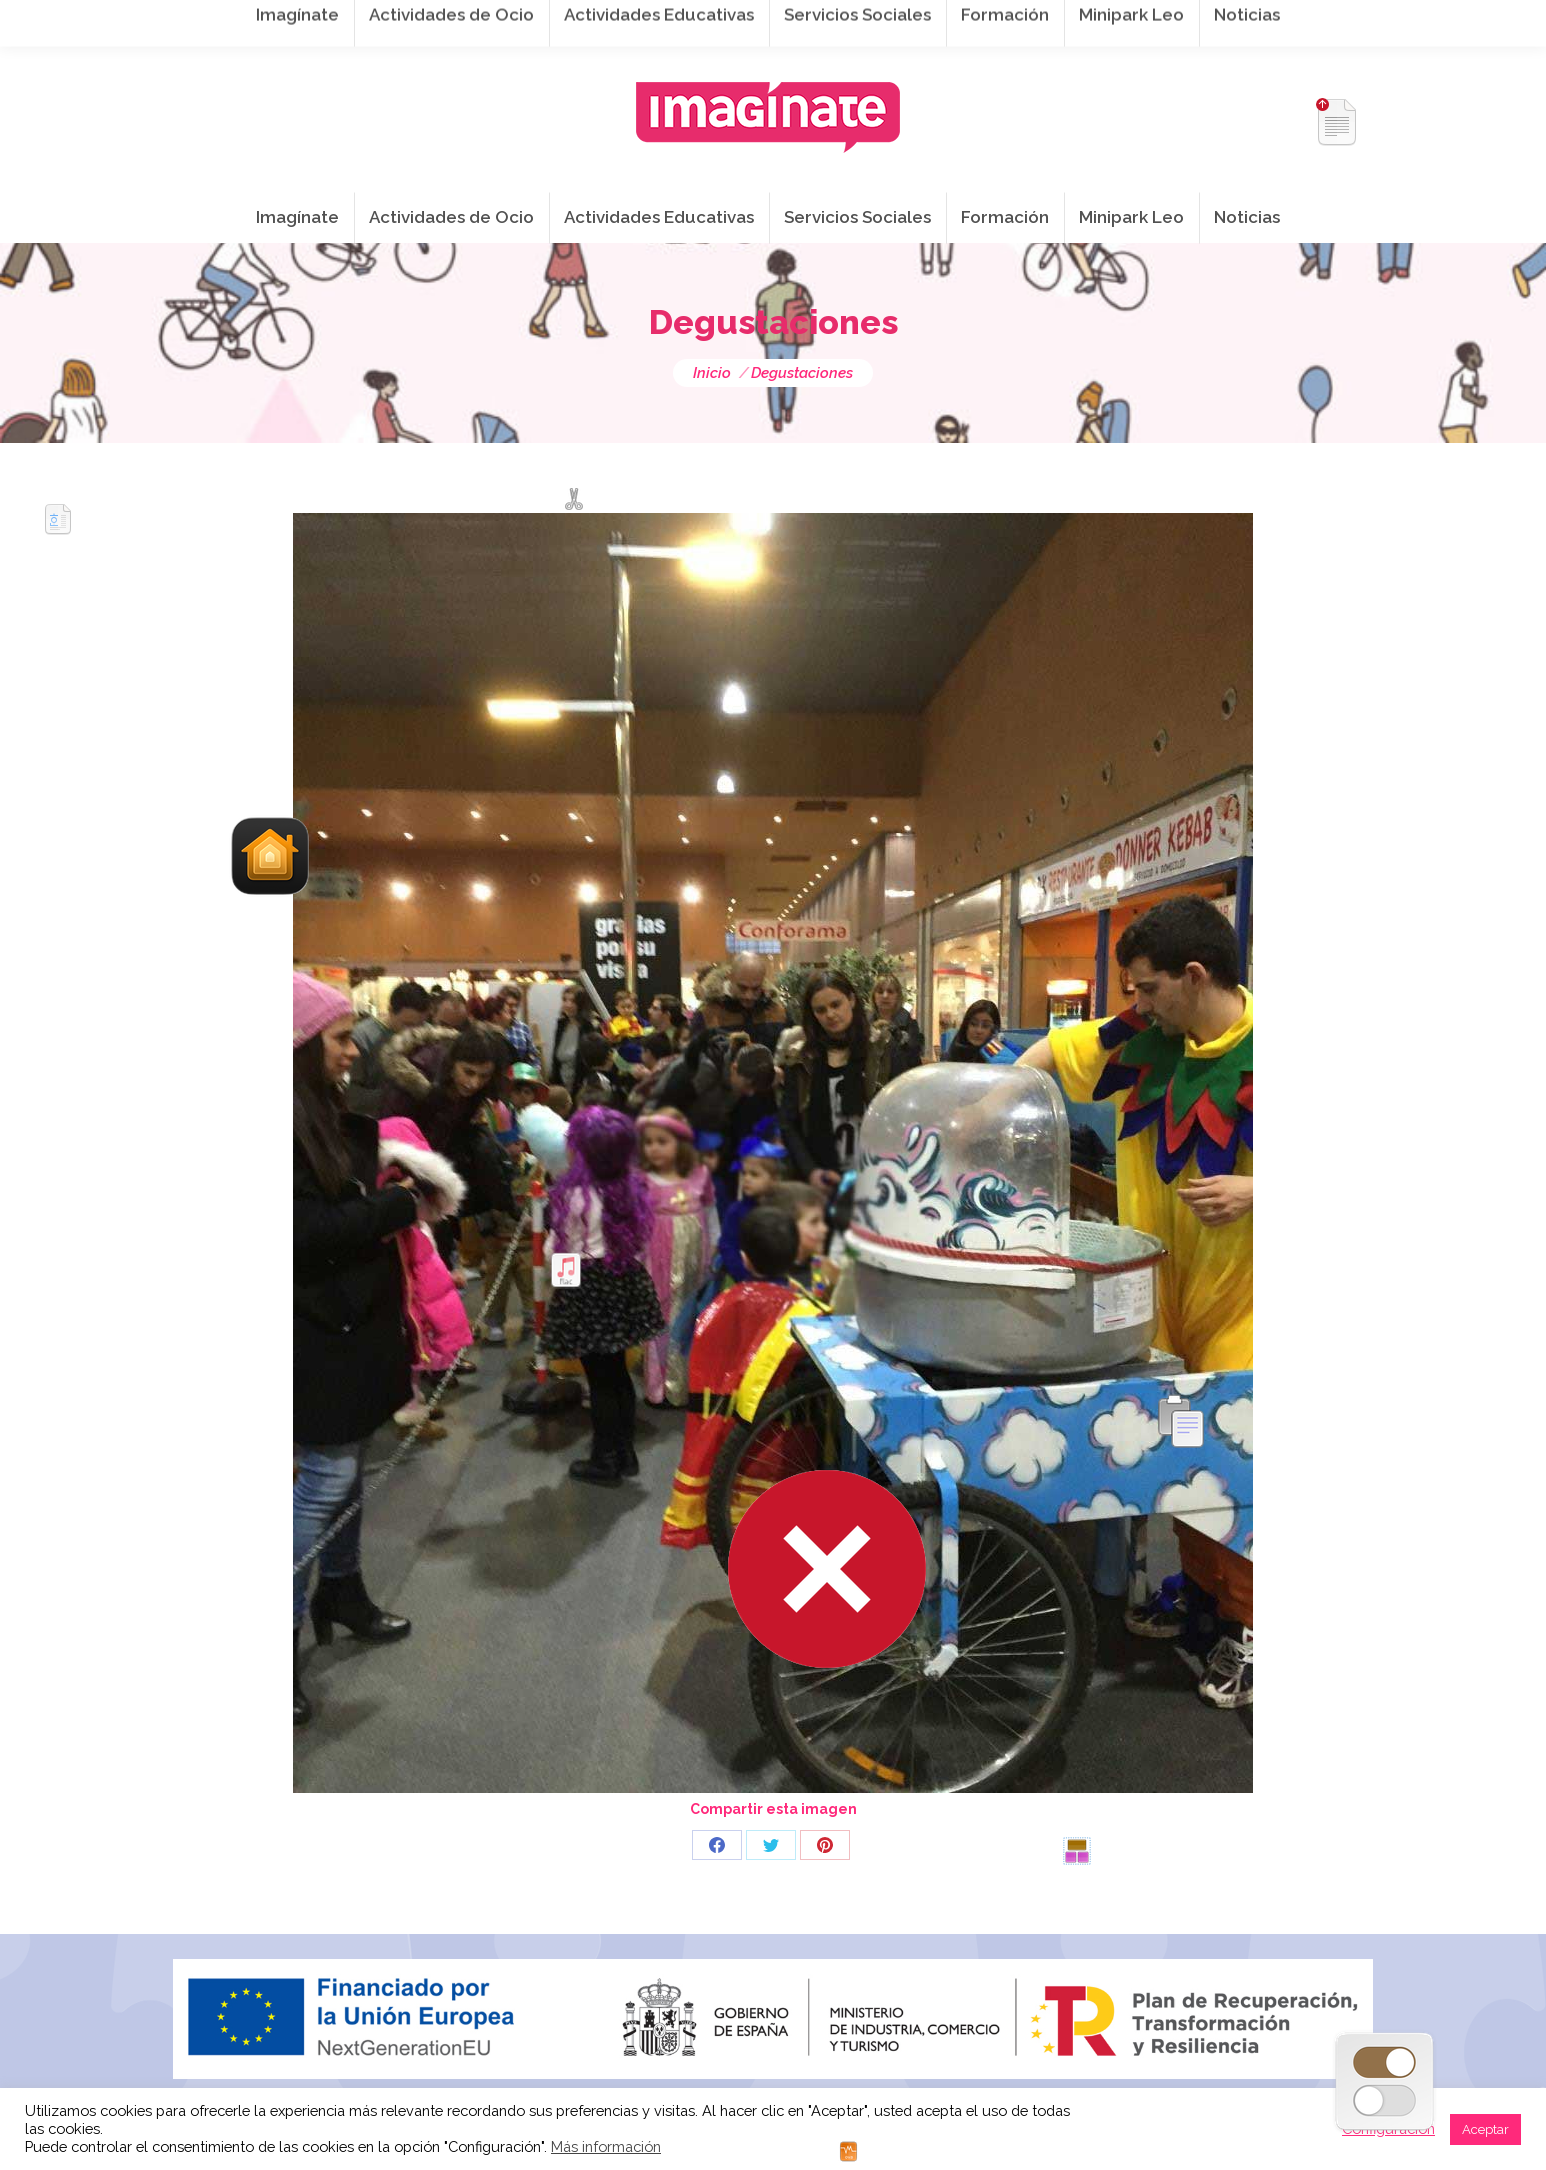 The width and height of the screenshot is (1546, 2170). What do you see at coordinates (1077, 1851) in the screenshot?
I see `select all items in the current view` at bounding box center [1077, 1851].